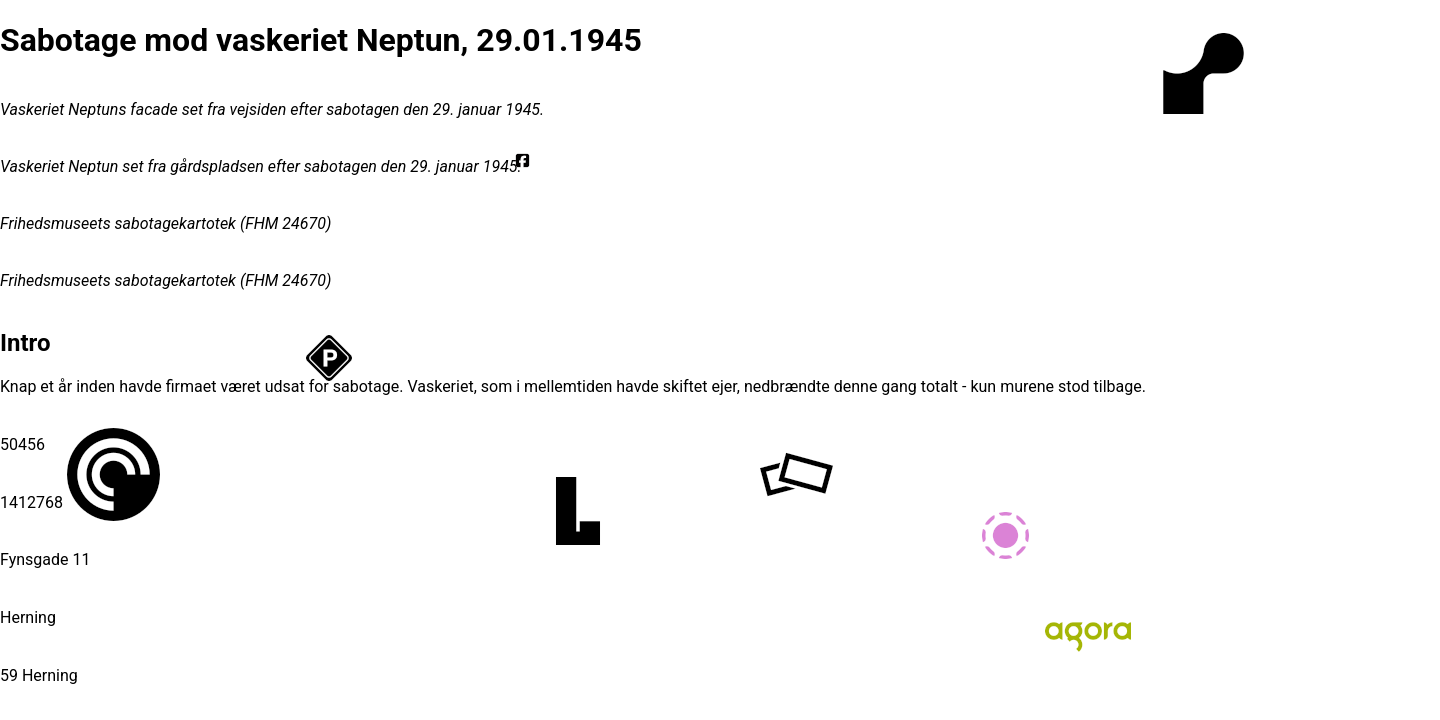 The height and width of the screenshot is (720, 1440). Describe the element at coordinates (578, 511) in the screenshot. I see `visit the Lospec website` at that location.